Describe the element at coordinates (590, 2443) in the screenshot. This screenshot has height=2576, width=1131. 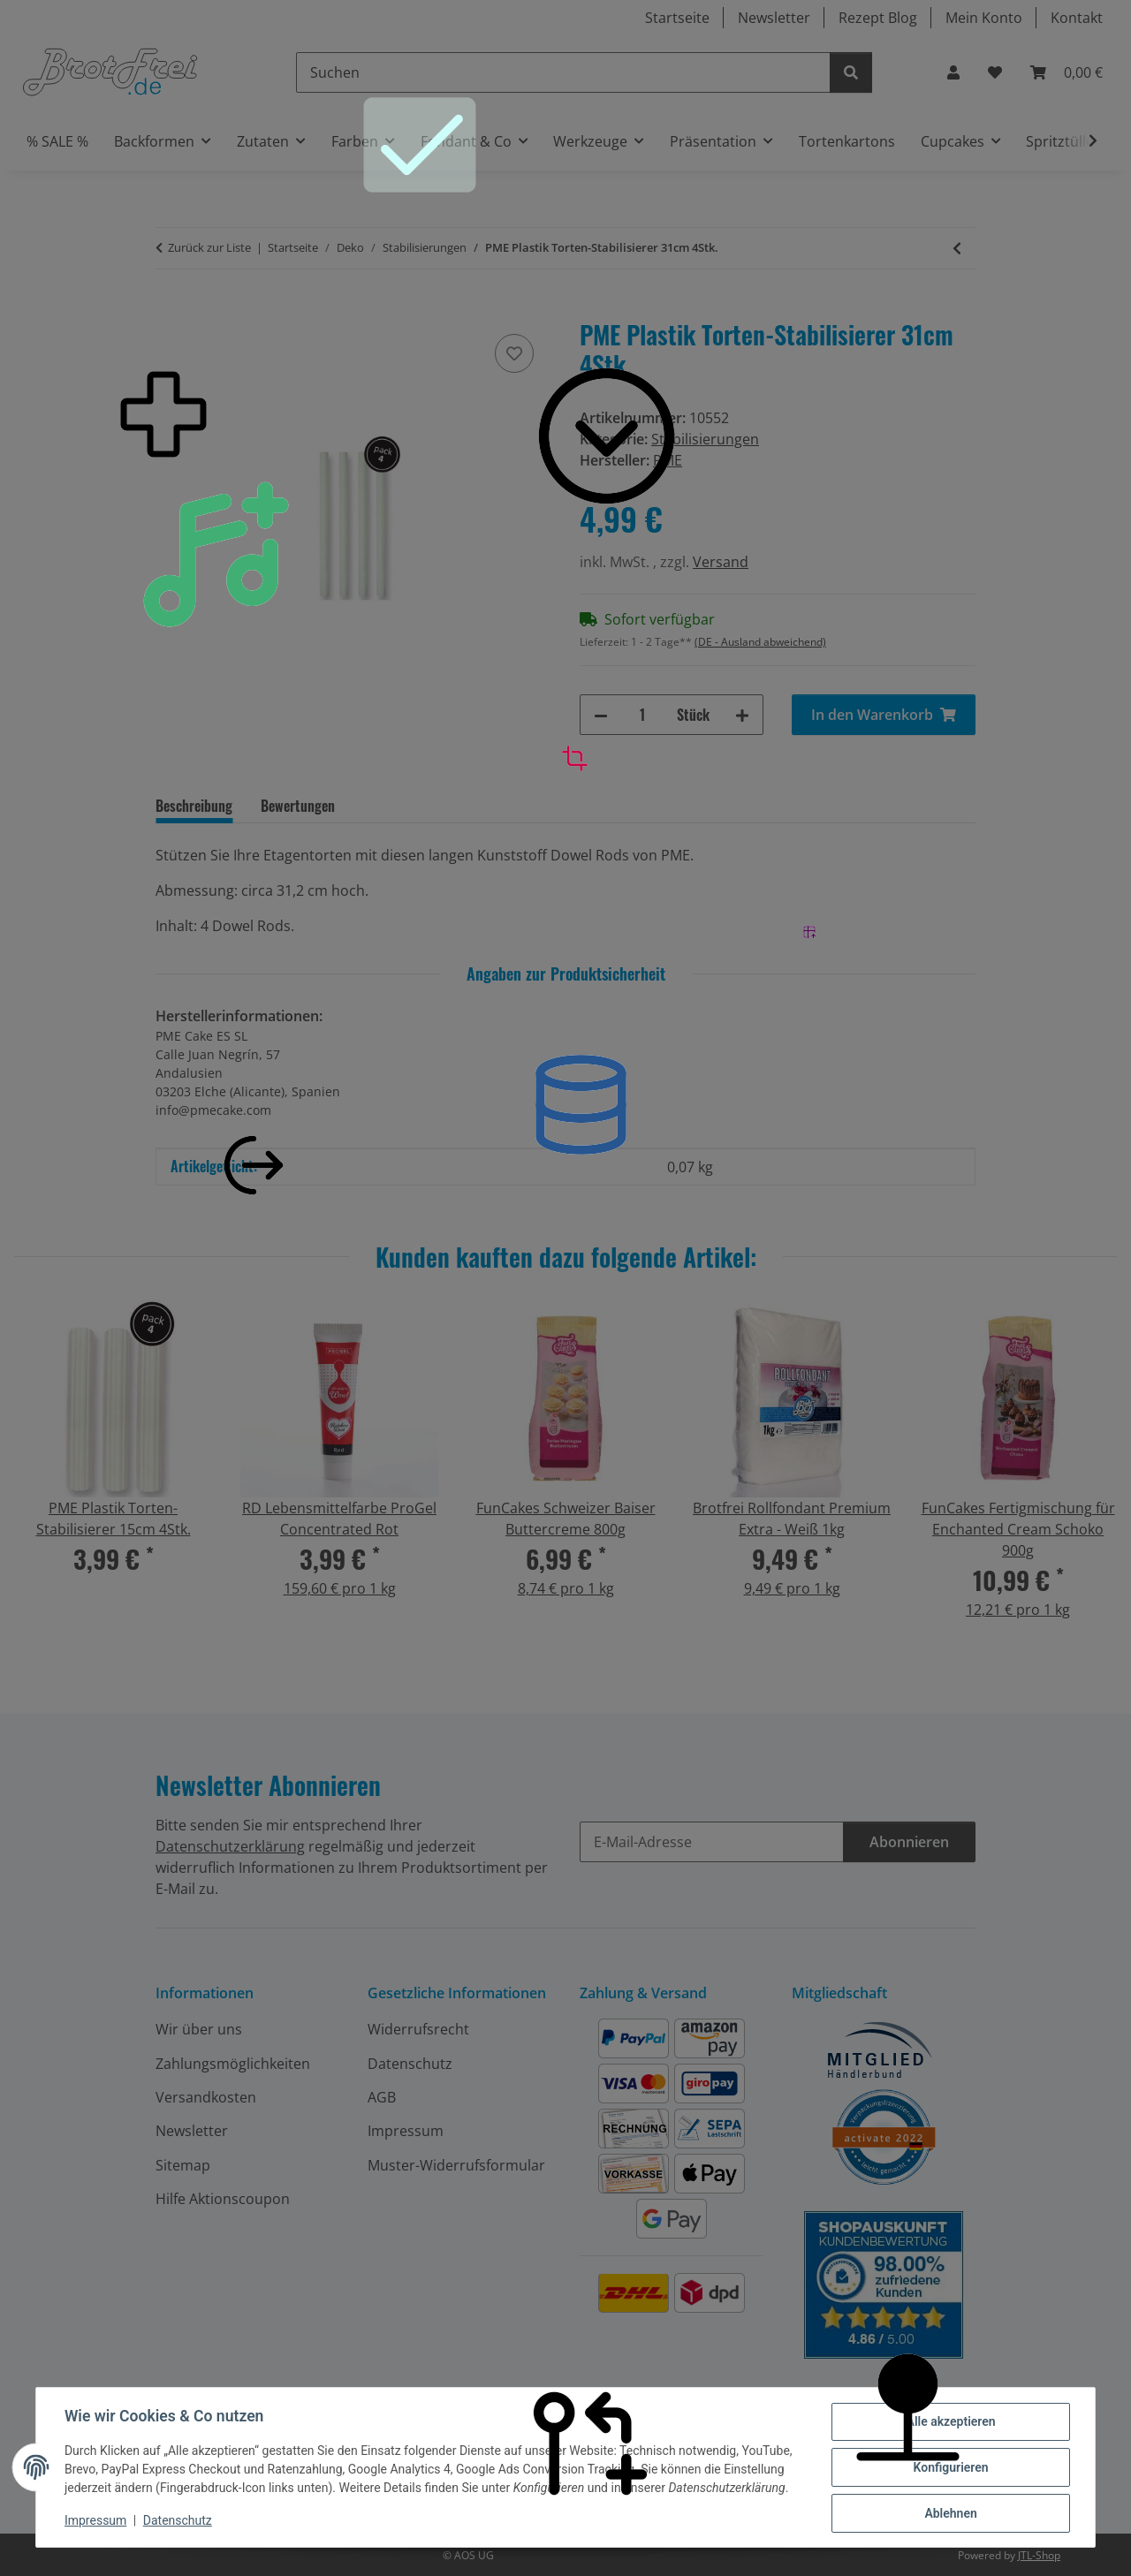
I see `create a new pull request` at that location.